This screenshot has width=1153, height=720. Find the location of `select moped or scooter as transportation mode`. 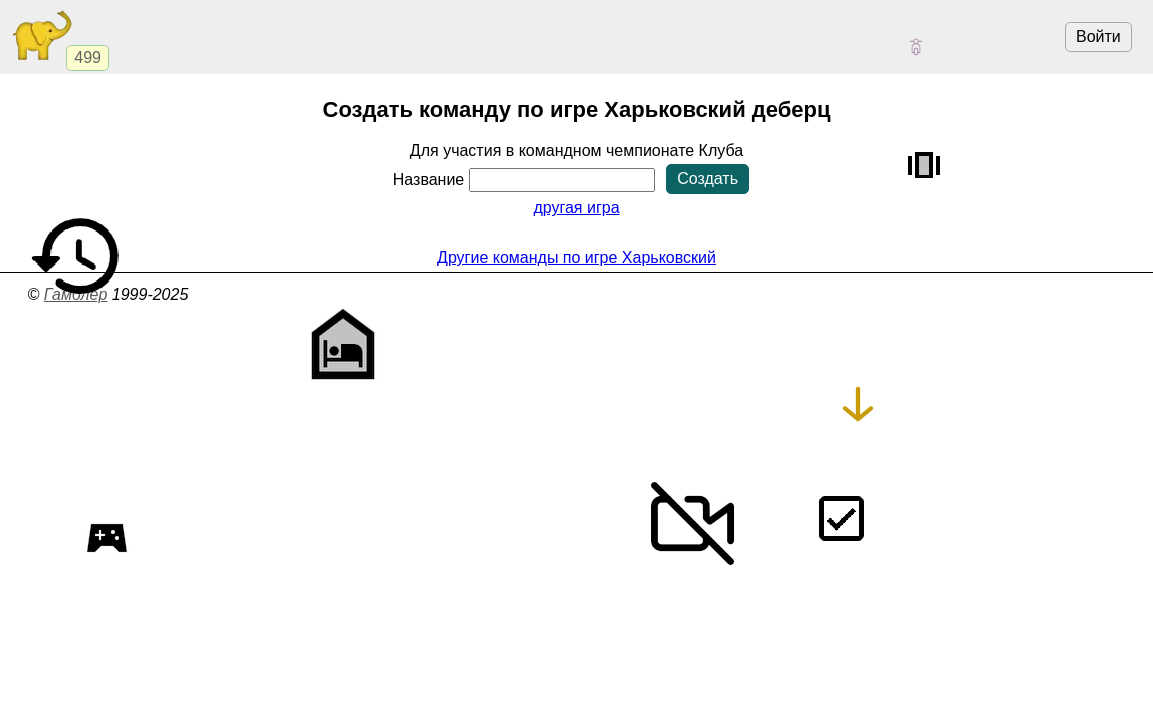

select moped or scooter as transportation mode is located at coordinates (916, 47).